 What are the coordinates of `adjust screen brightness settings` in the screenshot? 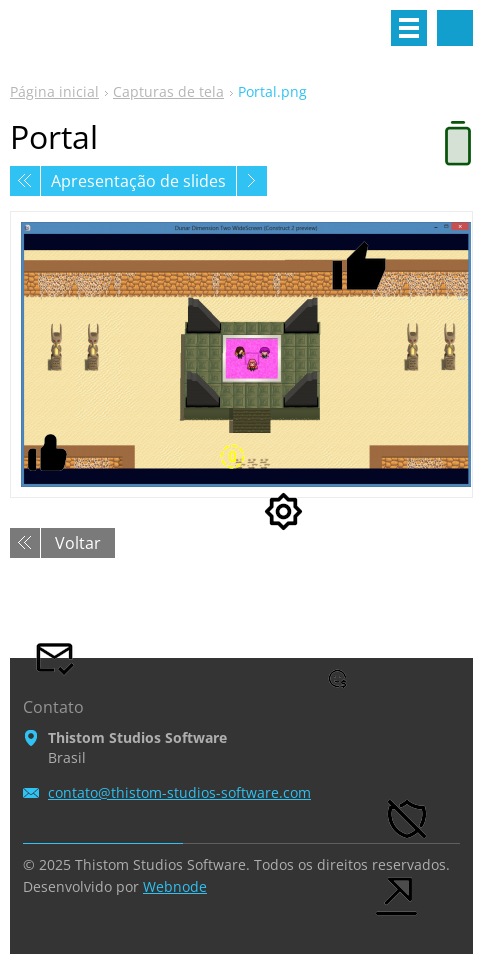 It's located at (283, 511).